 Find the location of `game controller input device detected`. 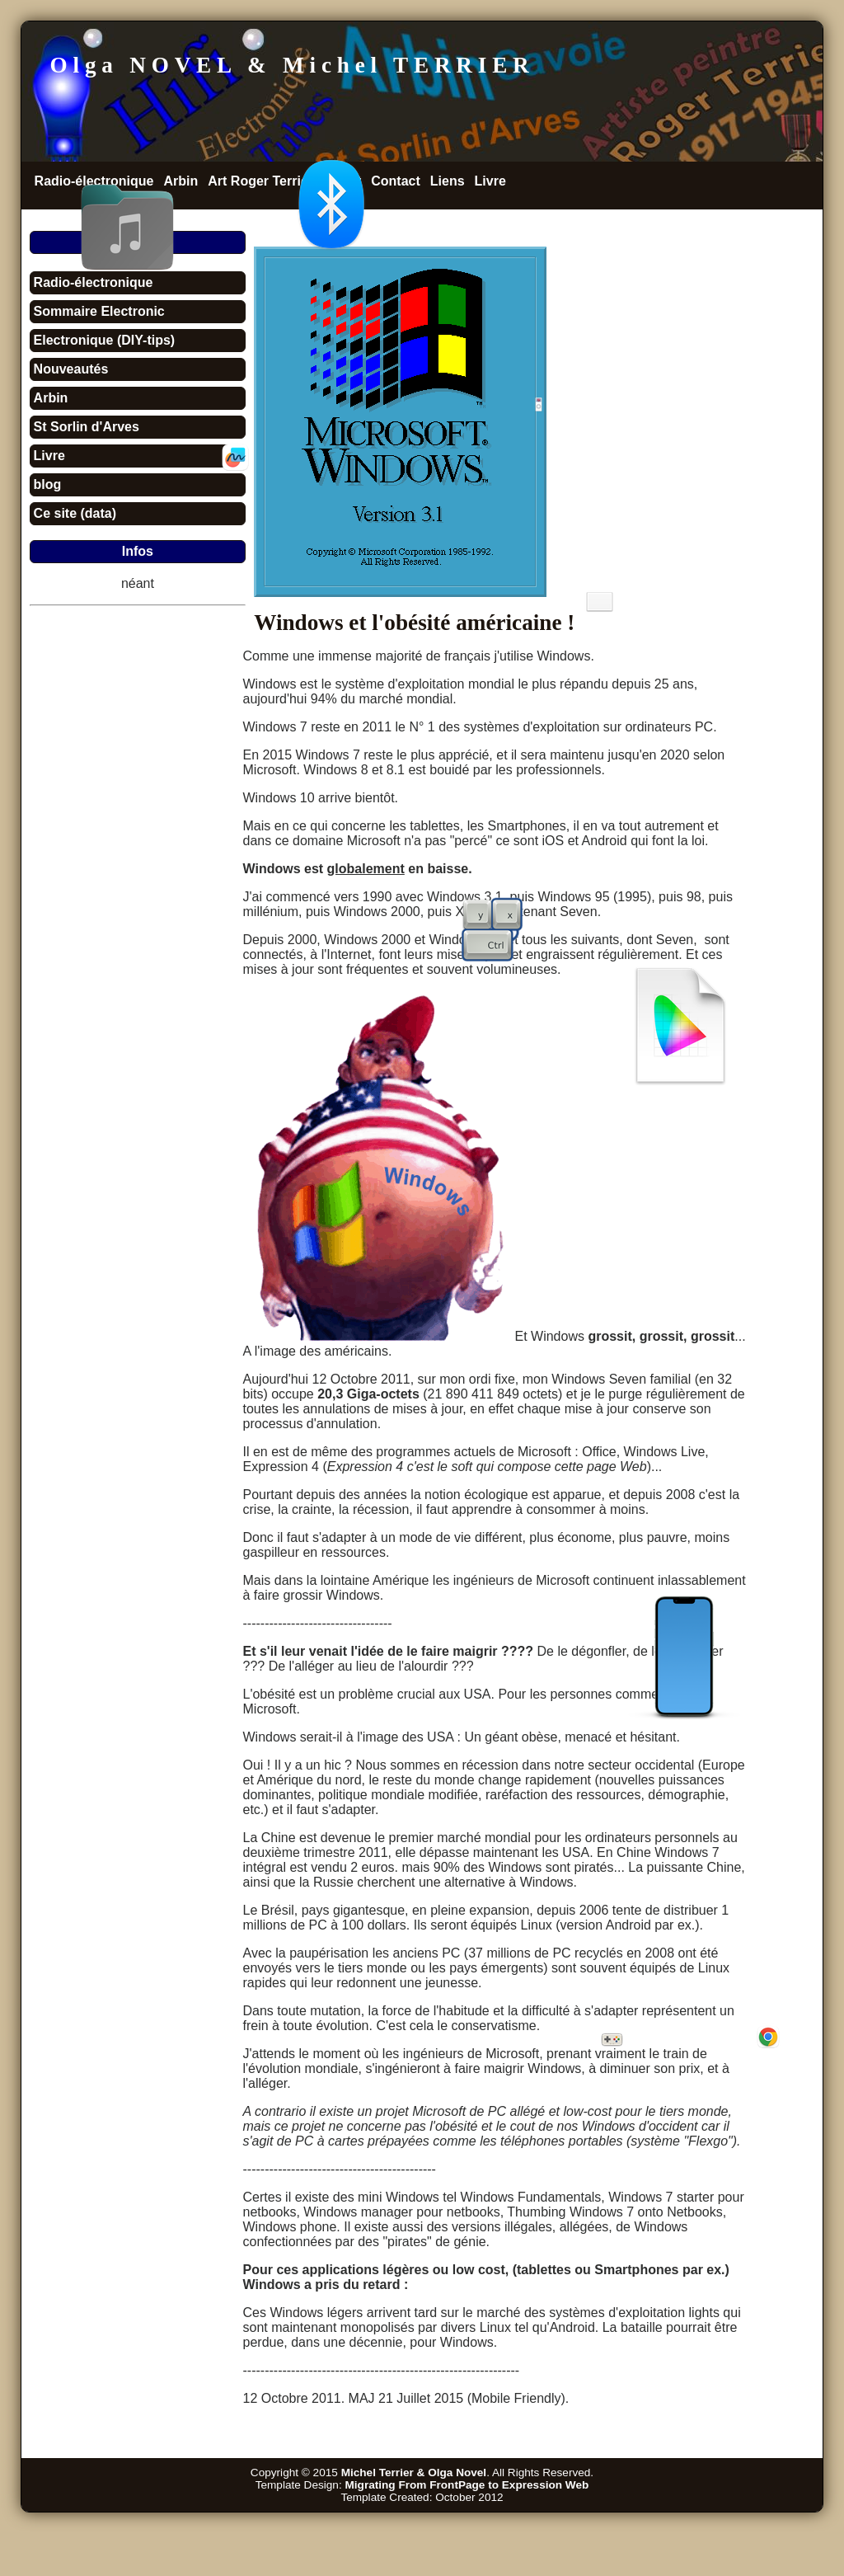

game controller input device detected is located at coordinates (612, 2039).